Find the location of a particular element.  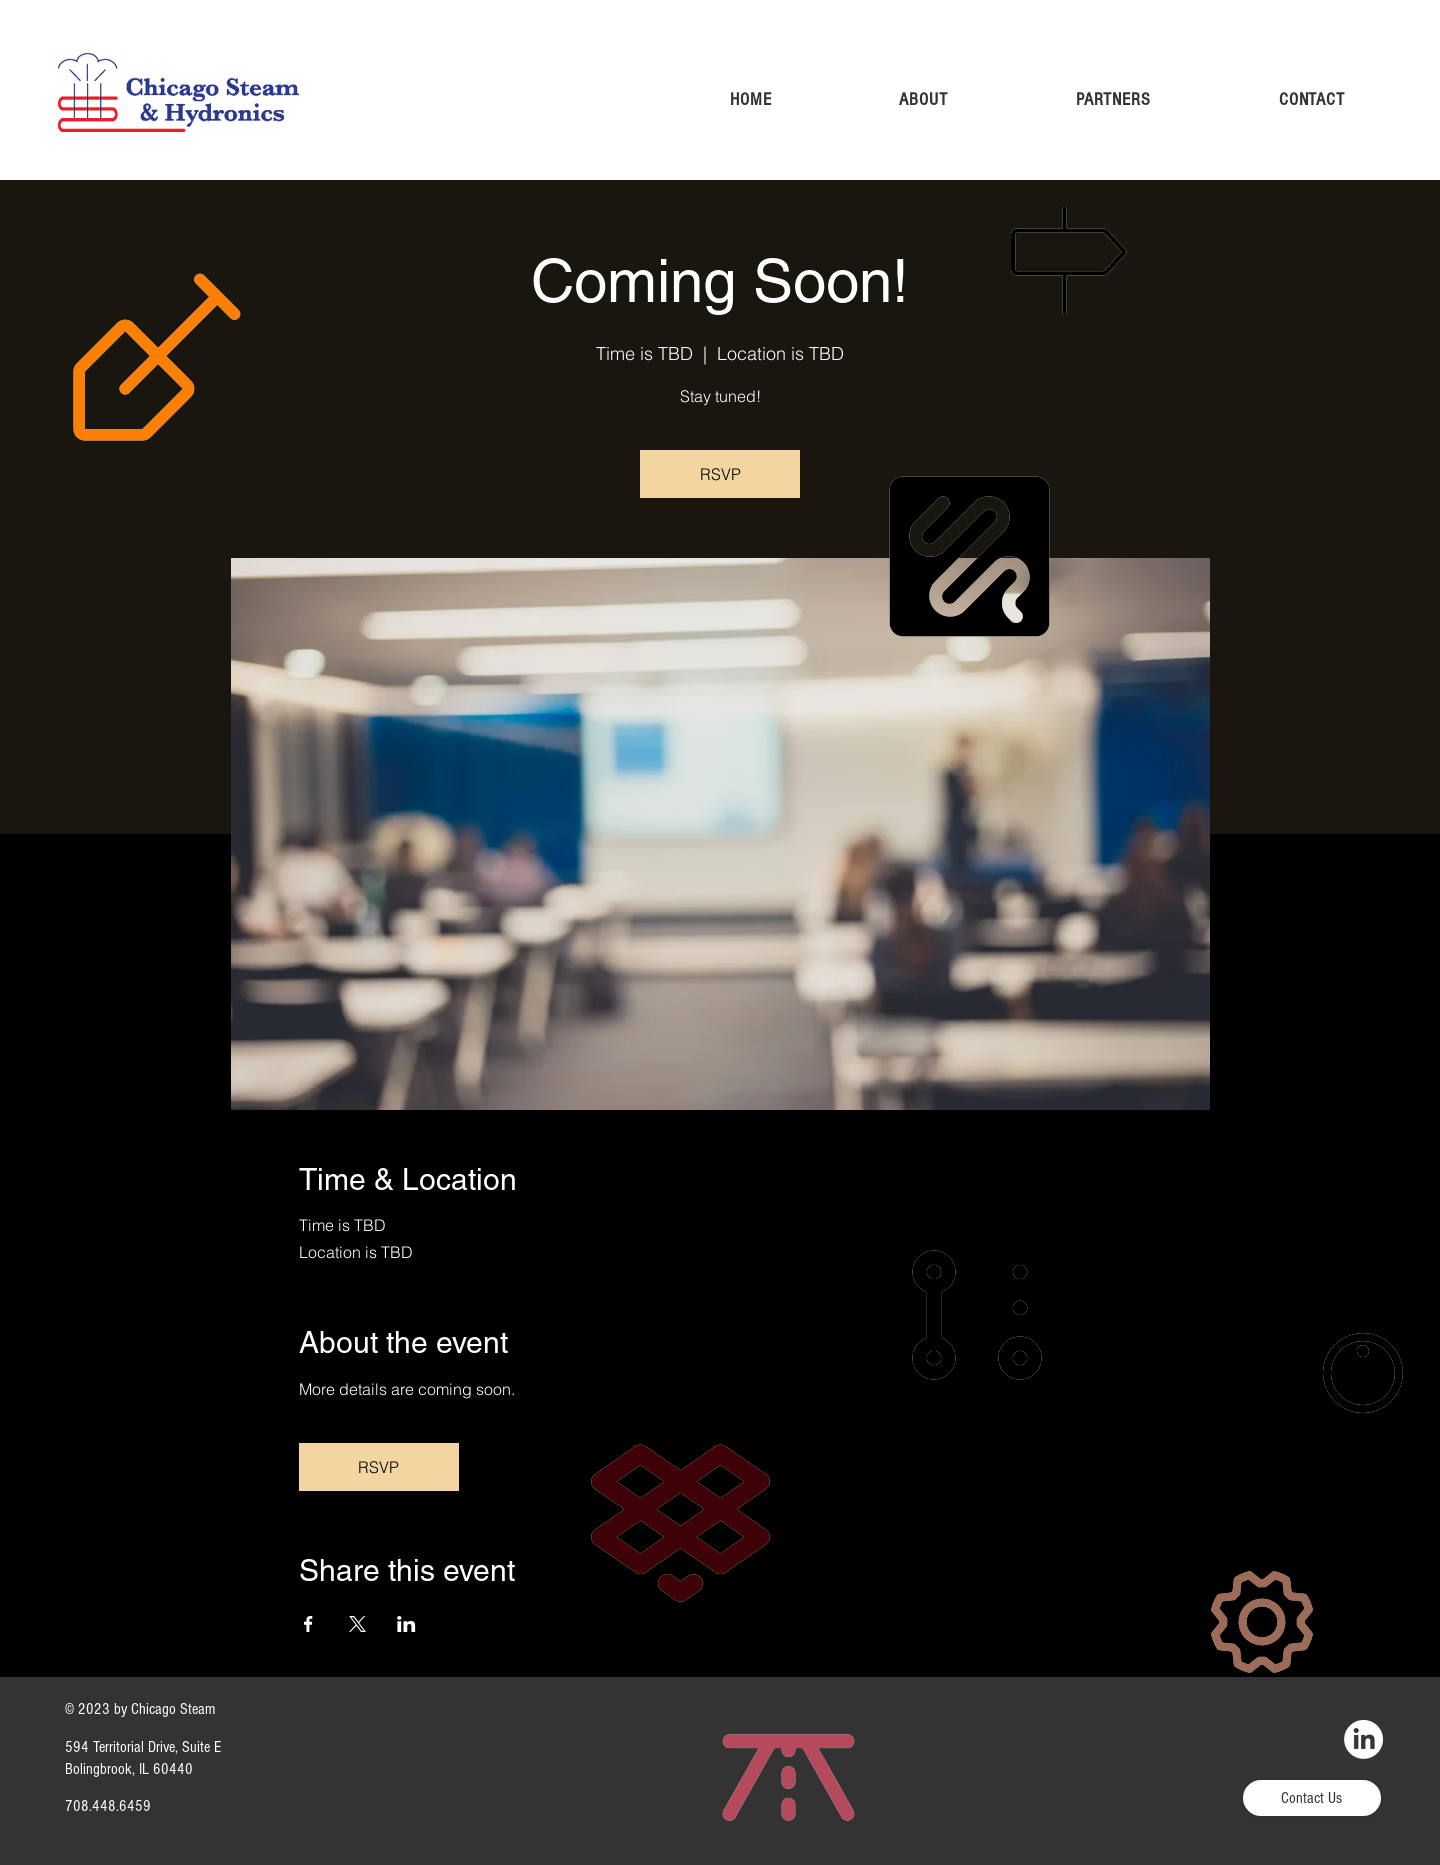

view upcoming route or journey is located at coordinates (788, 1777).